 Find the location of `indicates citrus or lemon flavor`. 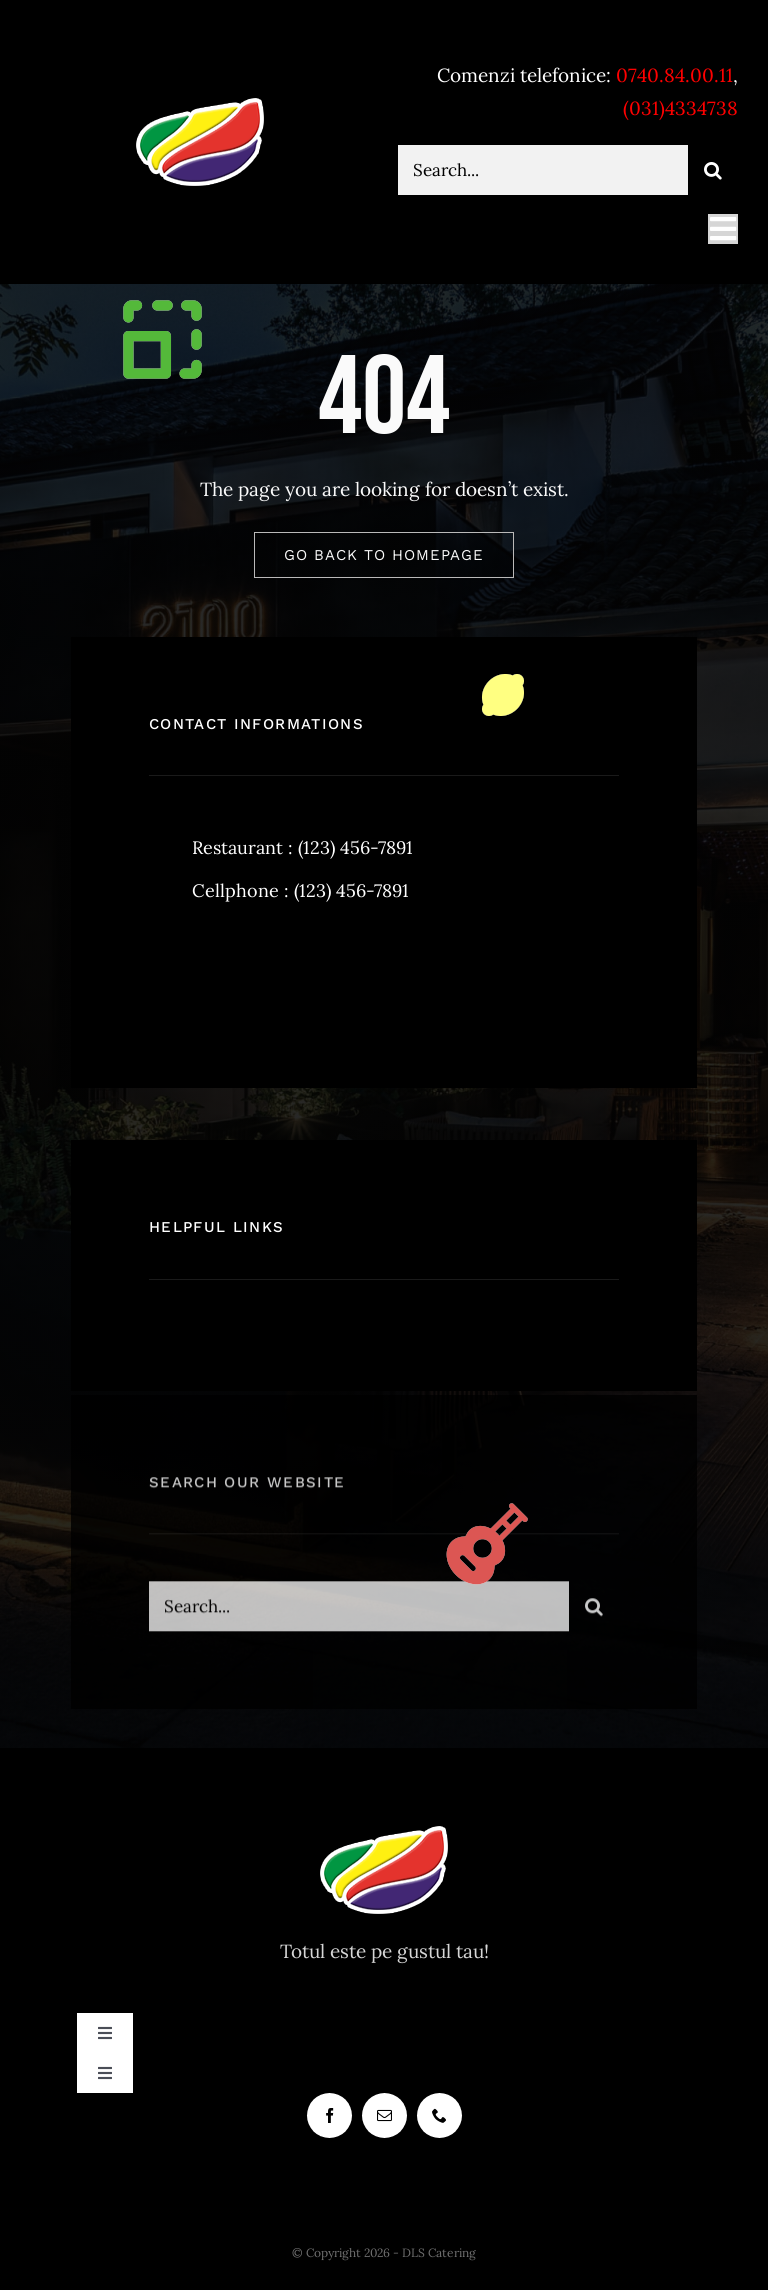

indicates citrus or lemon flavor is located at coordinates (503, 695).